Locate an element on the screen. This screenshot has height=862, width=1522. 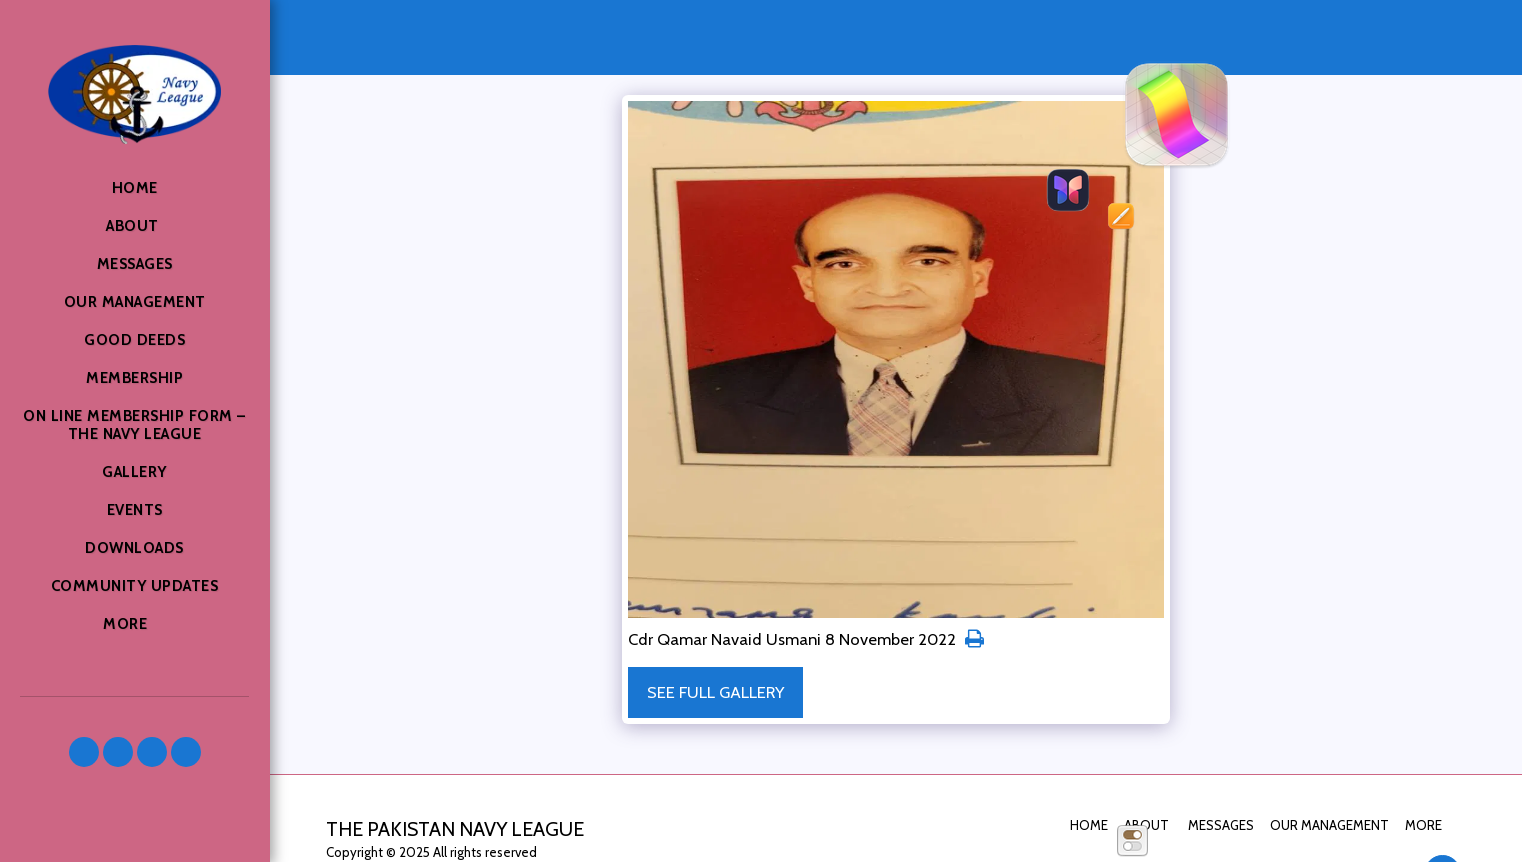
open the journal app is located at coordinates (1068, 190).